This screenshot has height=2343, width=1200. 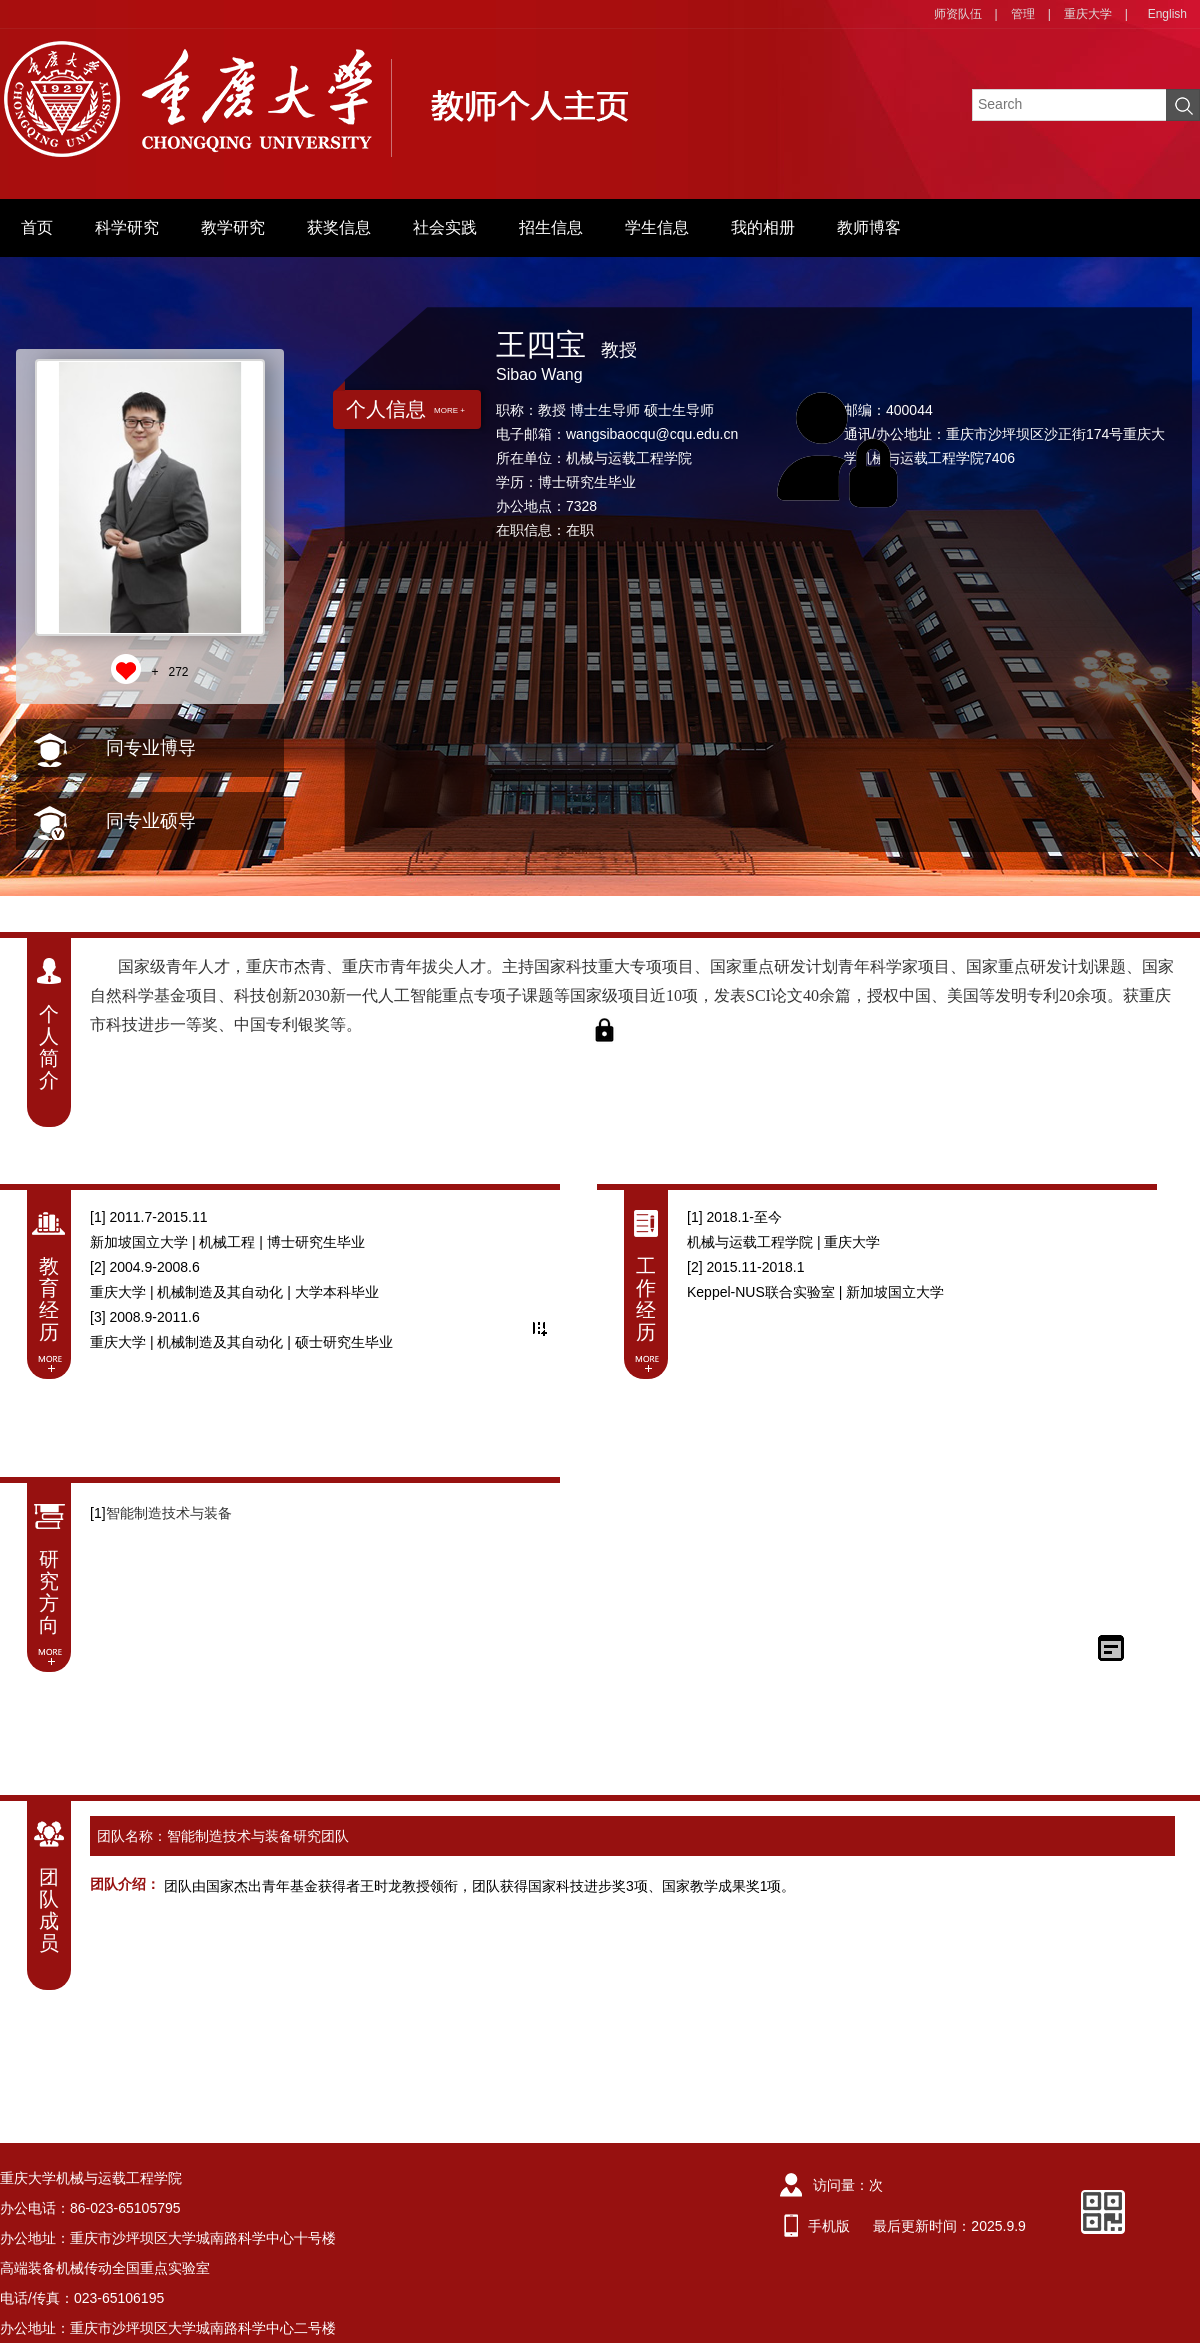 What do you see at coordinates (539, 1328) in the screenshot?
I see `add a new road to the map` at bounding box center [539, 1328].